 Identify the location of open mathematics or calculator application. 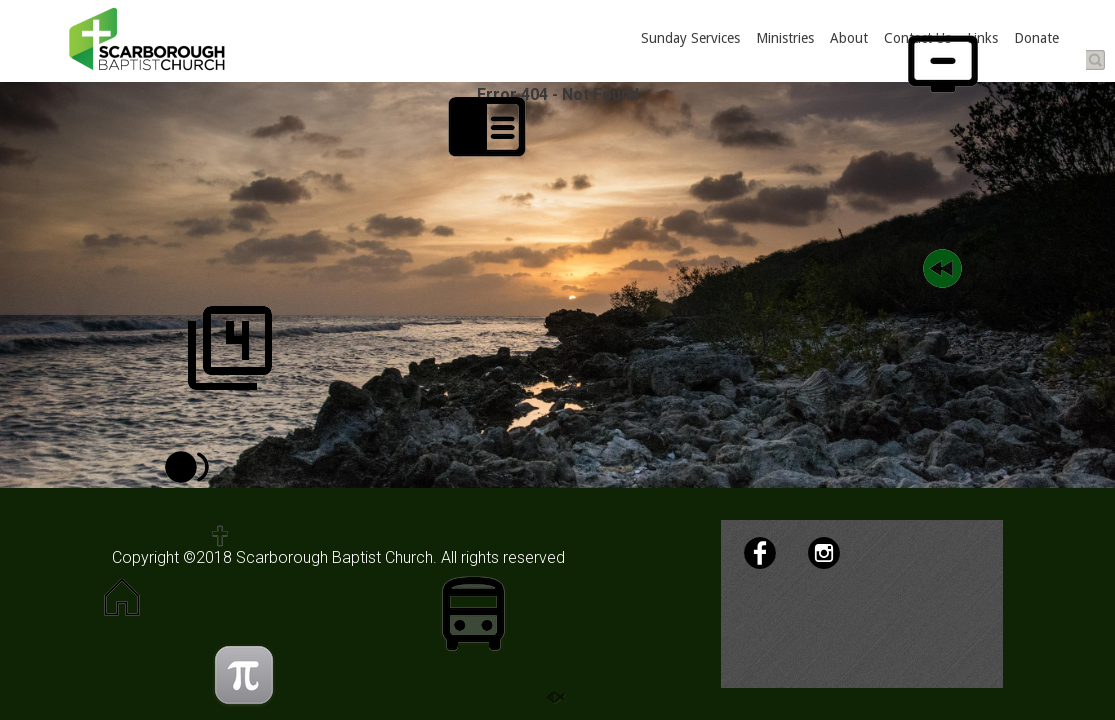
(244, 675).